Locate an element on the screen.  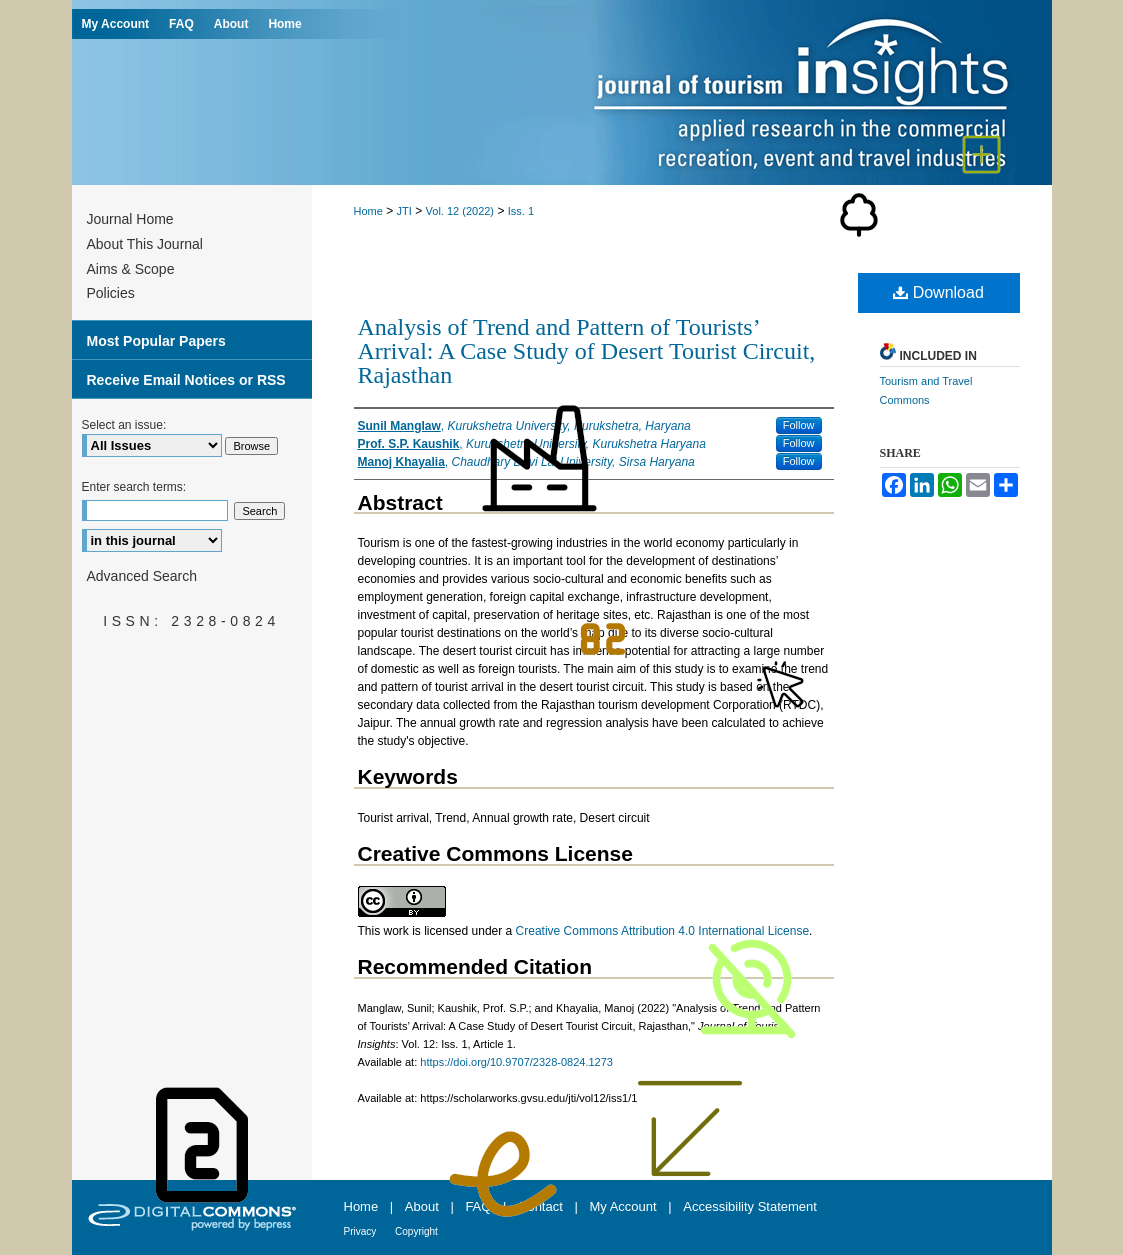
click or tap to interact is located at coordinates (783, 687).